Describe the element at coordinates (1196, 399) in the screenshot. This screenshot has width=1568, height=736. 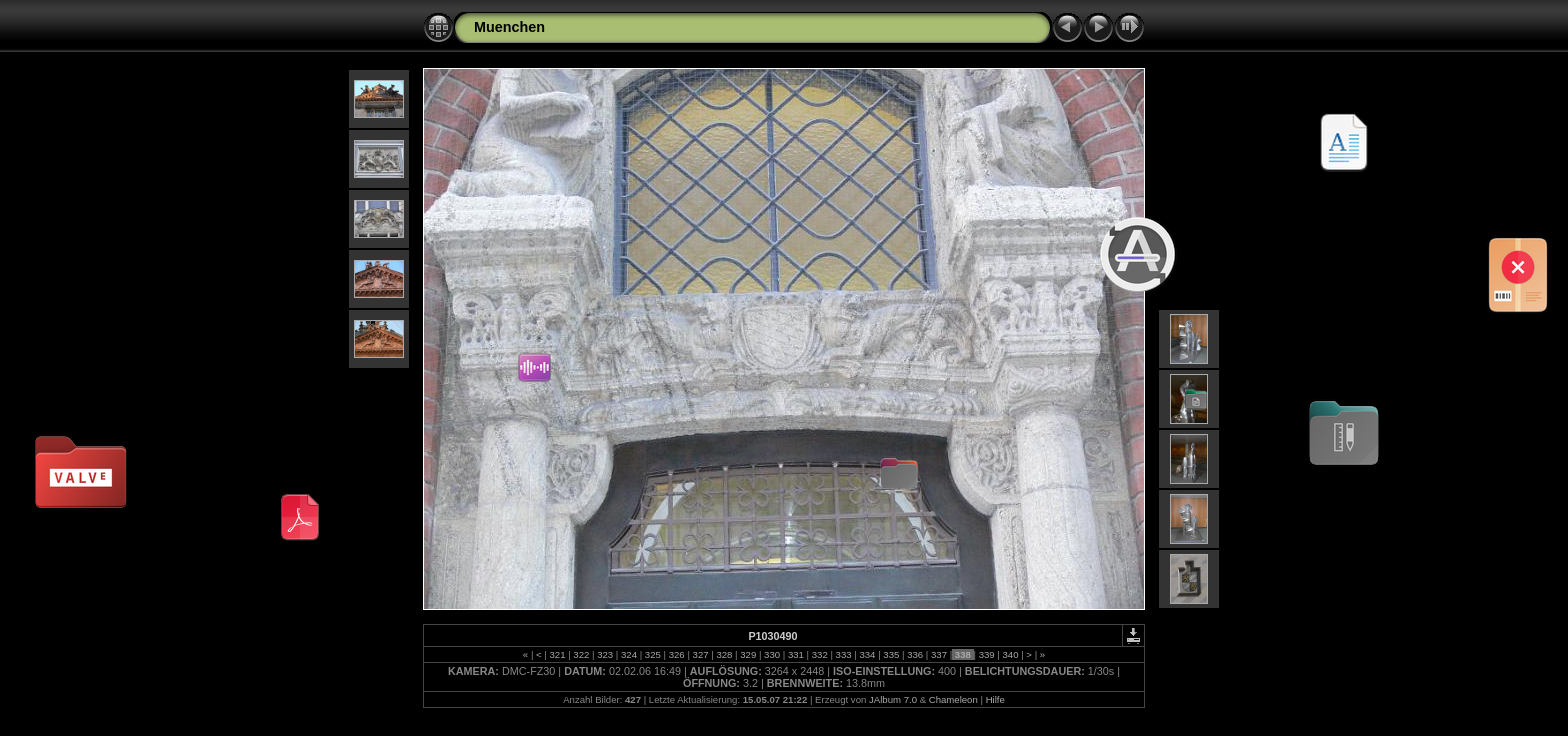
I see `open your documents folder` at that location.